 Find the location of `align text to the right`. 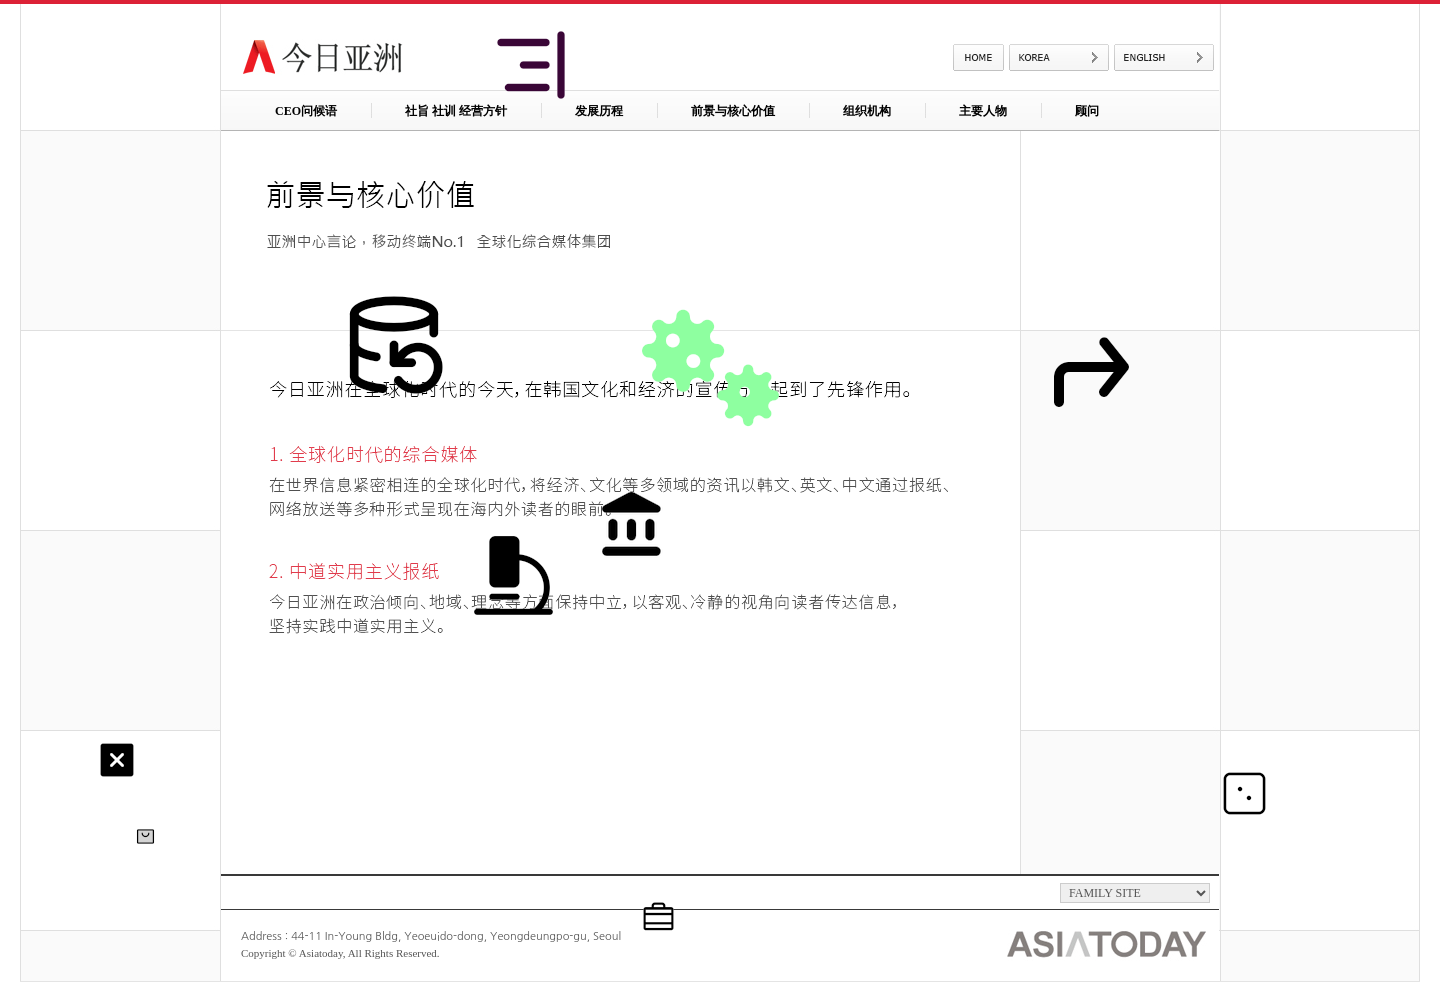

align text to the right is located at coordinates (531, 65).